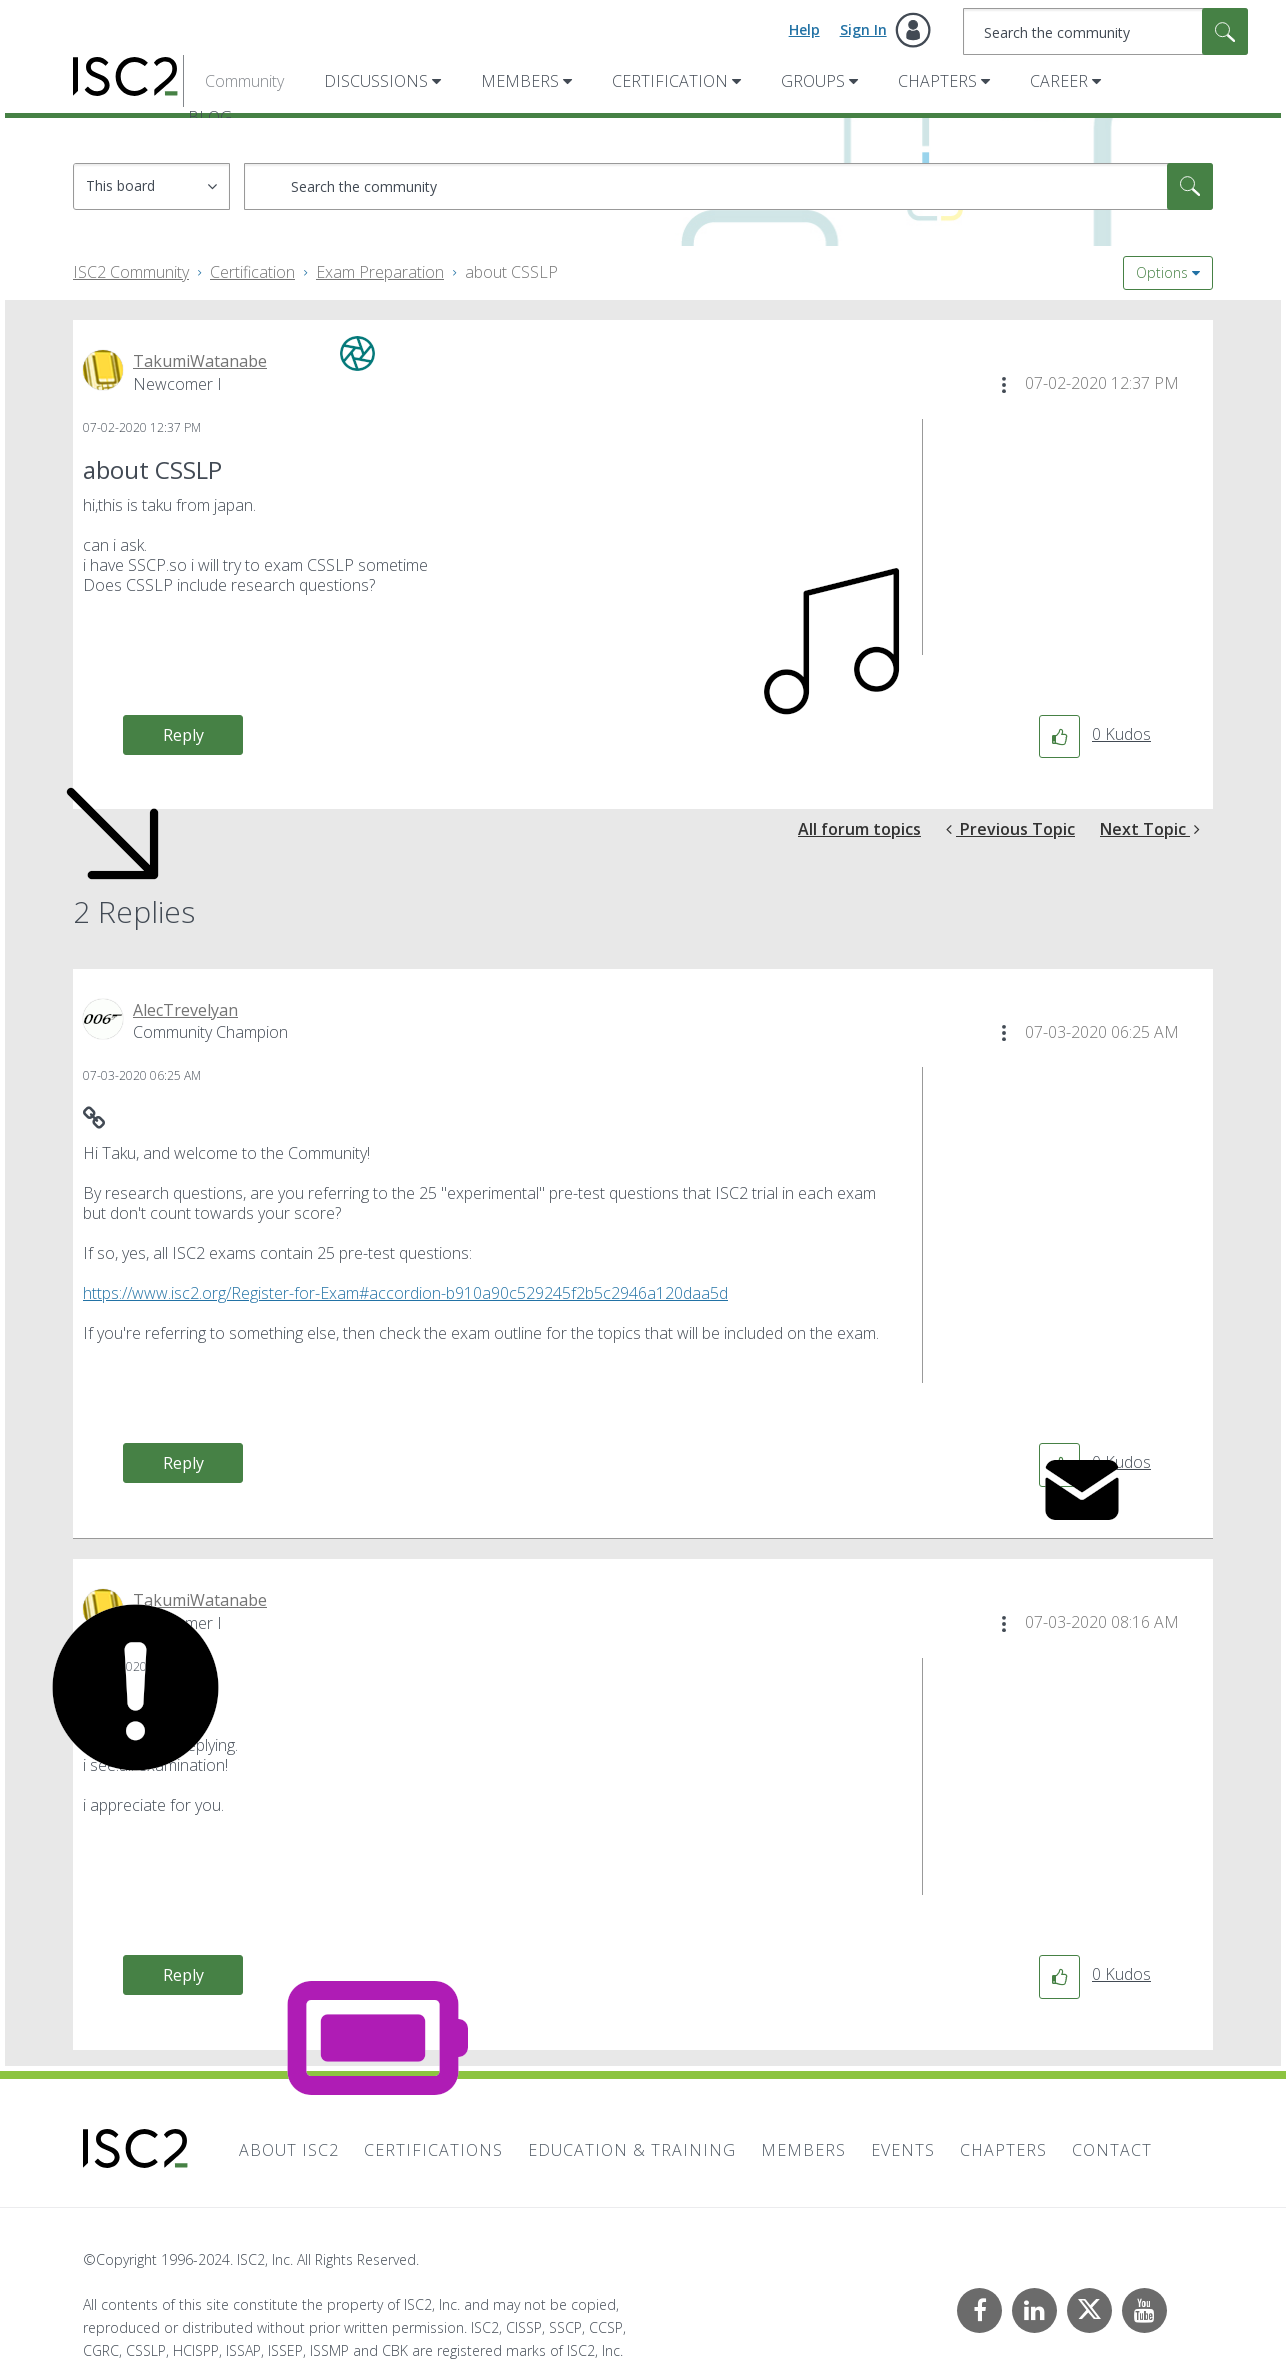 This screenshot has height=2380, width=1286. What do you see at coordinates (135, 1687) in the screenshot?
I see `indicates a warning or alert that needs attention` at bounding box center [135, 1687].